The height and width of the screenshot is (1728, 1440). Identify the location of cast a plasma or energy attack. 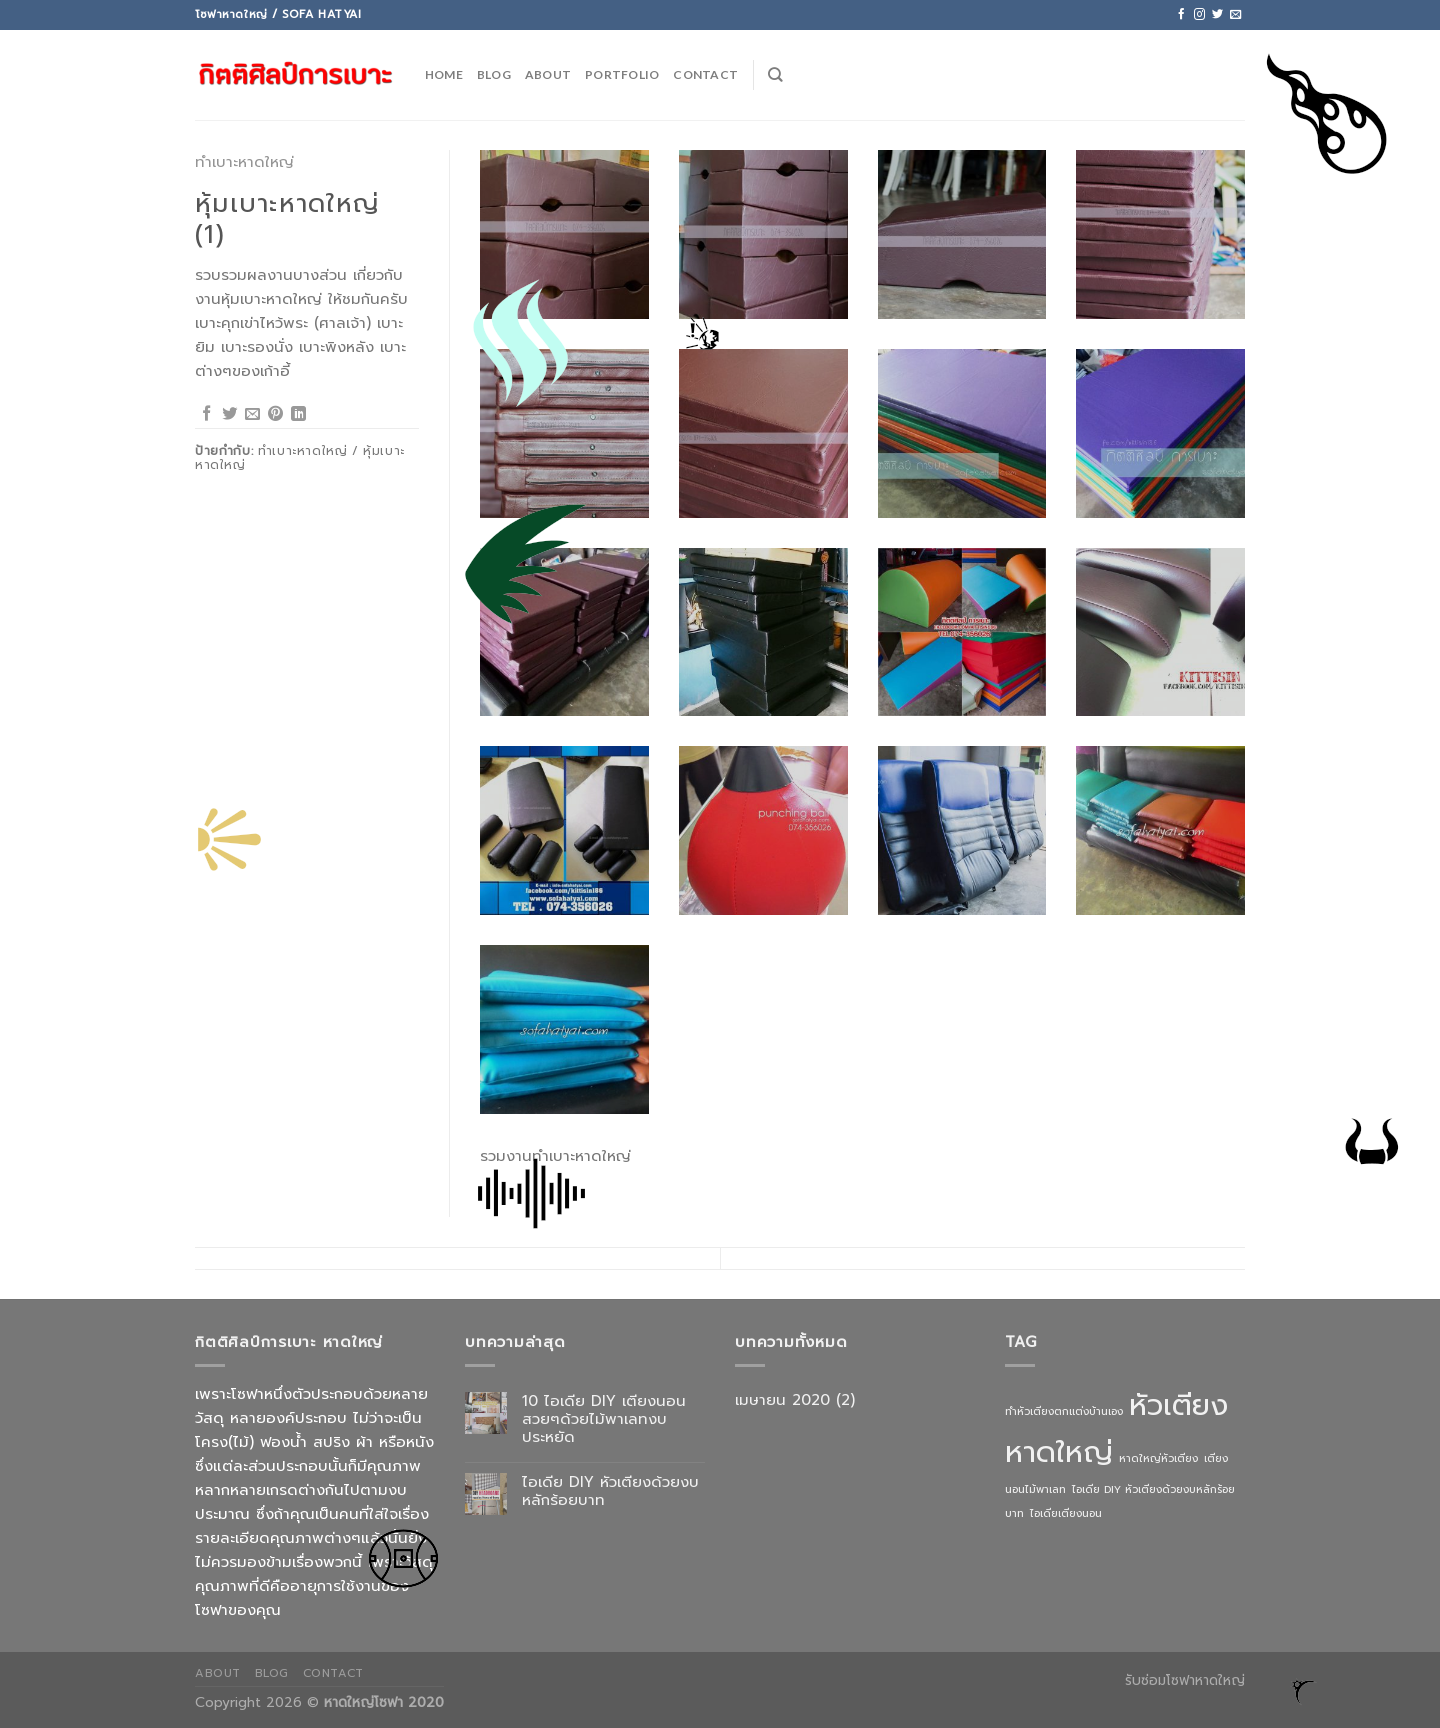
(1327, 114).